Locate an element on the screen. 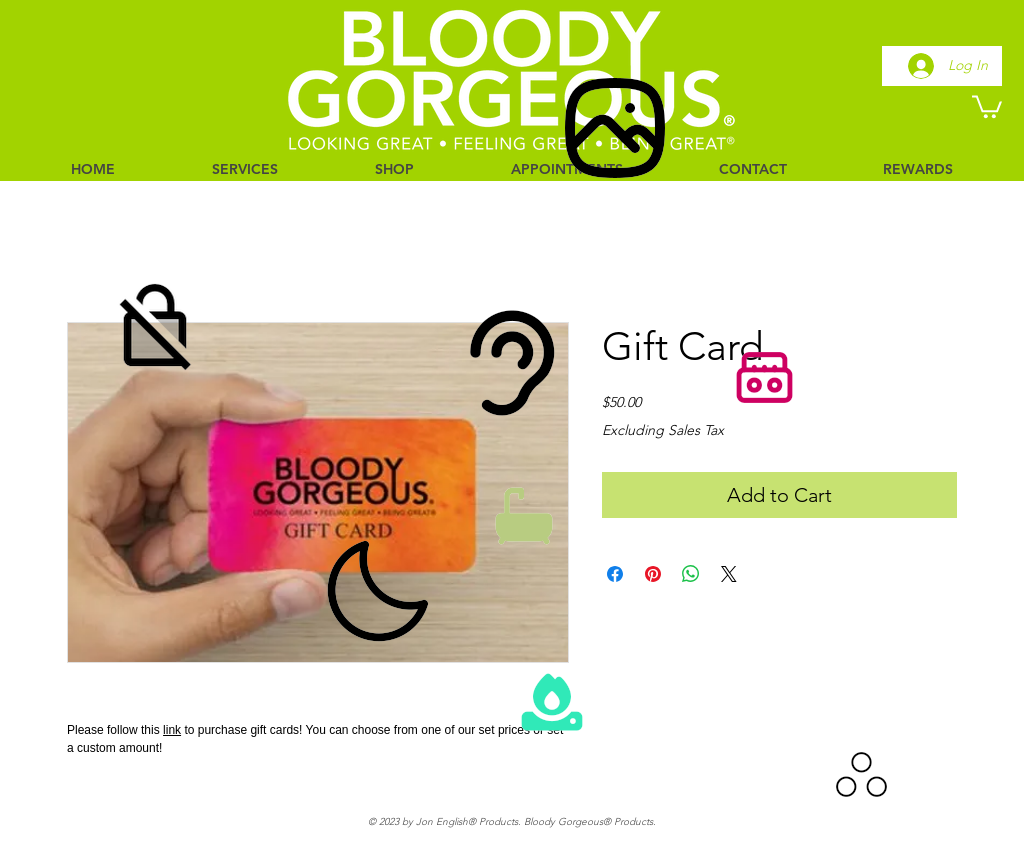 This screenshot has width=1024, height=842. enable audio or listening features is located at coordinates (507, 363).